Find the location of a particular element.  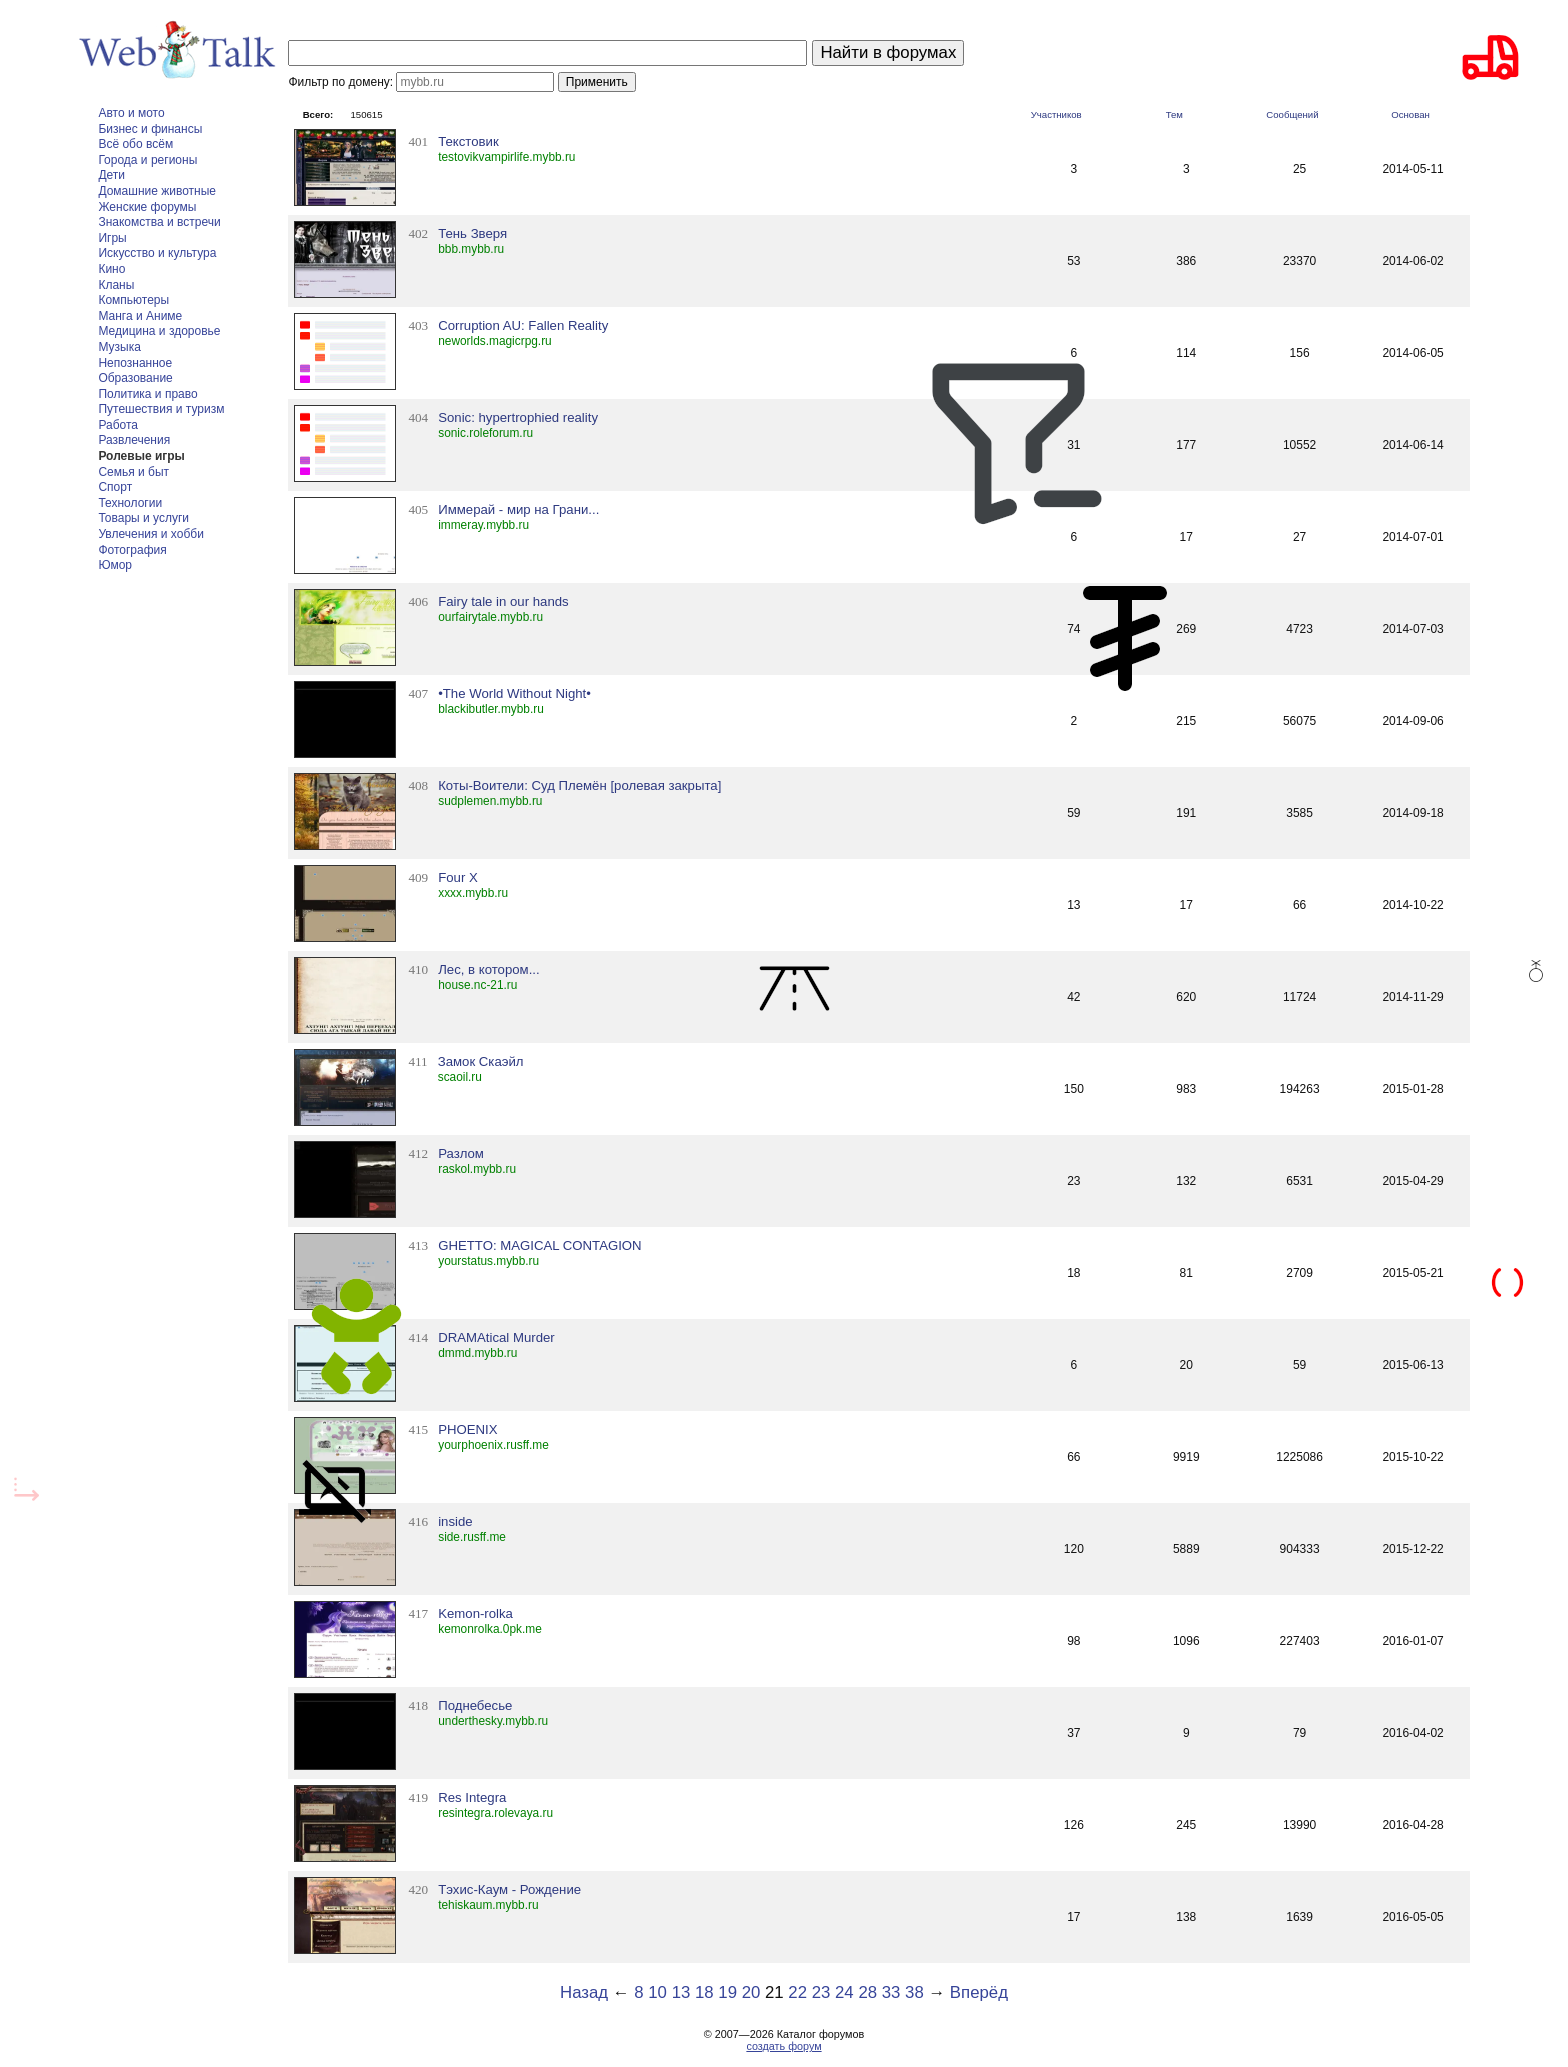

stop sharing your screen is located at coordinates (335, 1491).